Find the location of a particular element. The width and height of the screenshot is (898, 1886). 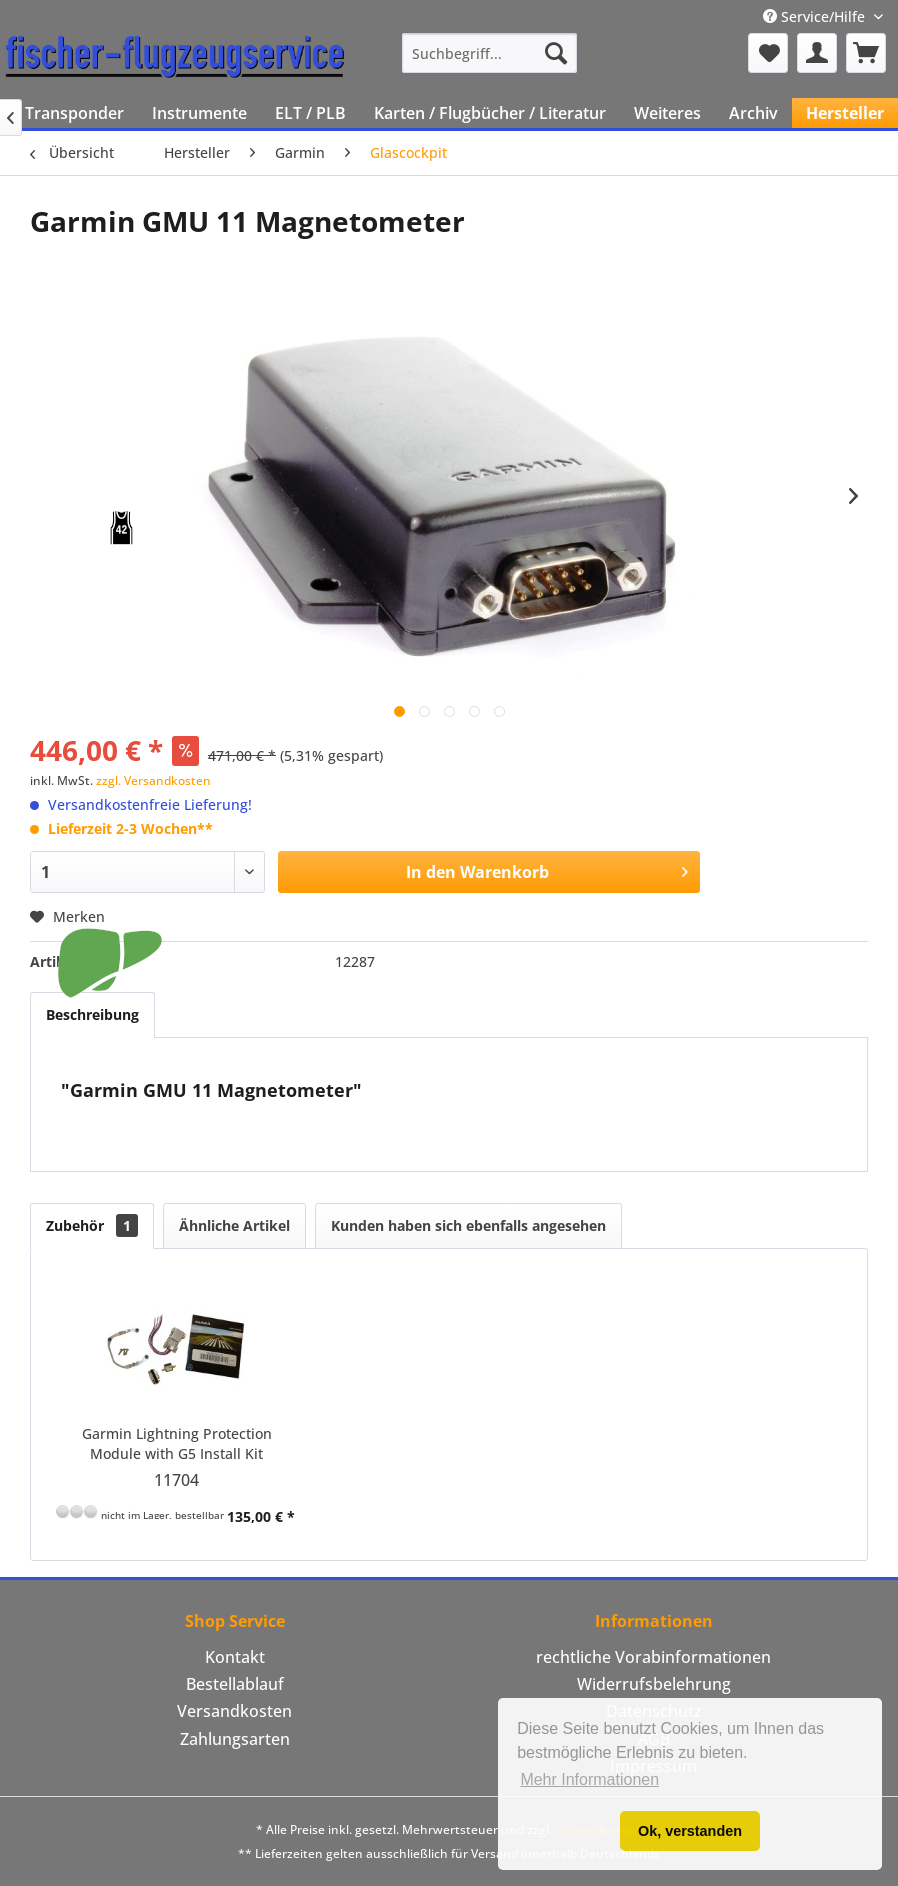

view team roster or player information is located at coordinates (121, 527).